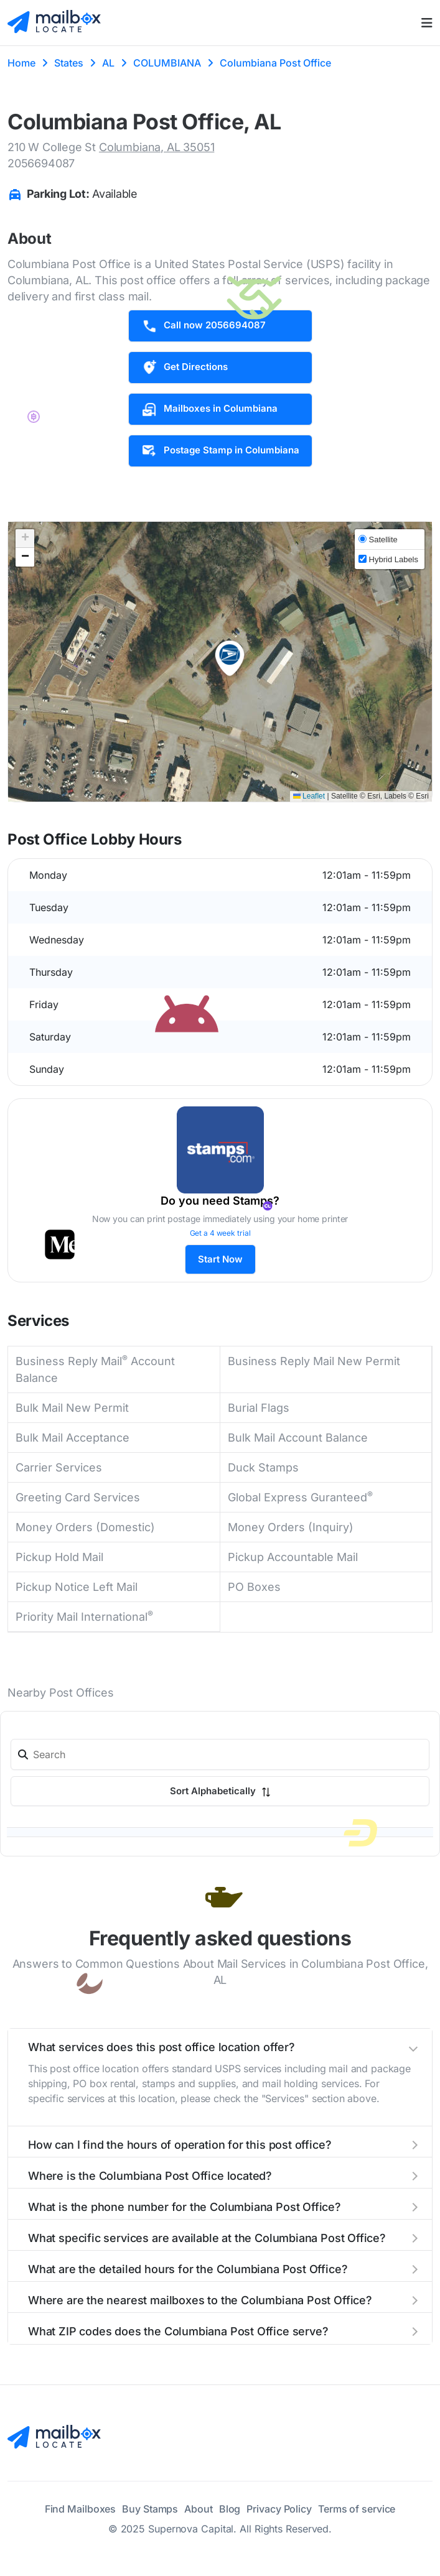 The height and width of the screenshot is (2576, 440). Describe the element at coordinates (224, 1898) in the screenshot. I see `access maintenance or service settings` at that location.